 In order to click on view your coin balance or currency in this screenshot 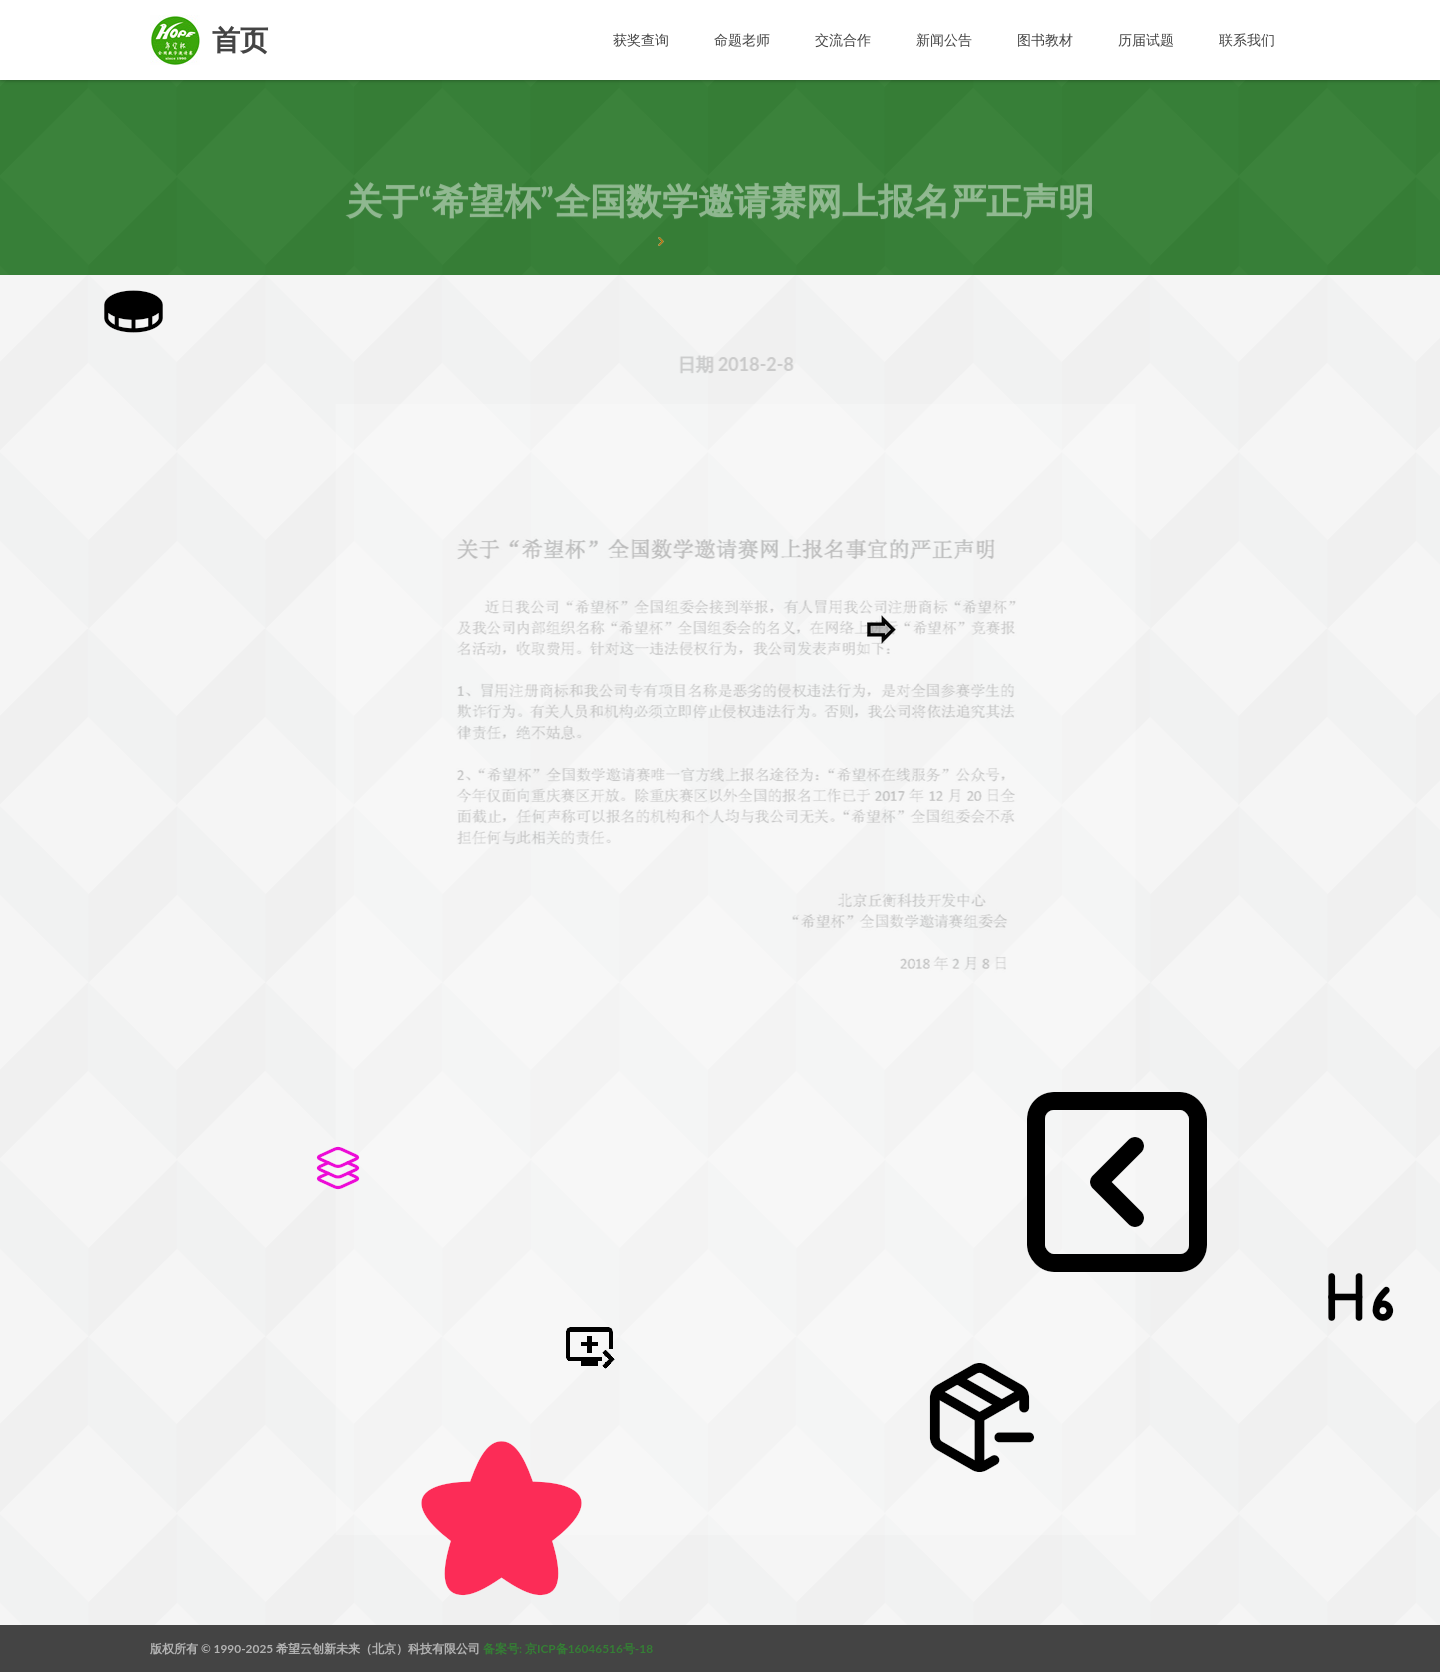, I will do `click(133, 311)`.